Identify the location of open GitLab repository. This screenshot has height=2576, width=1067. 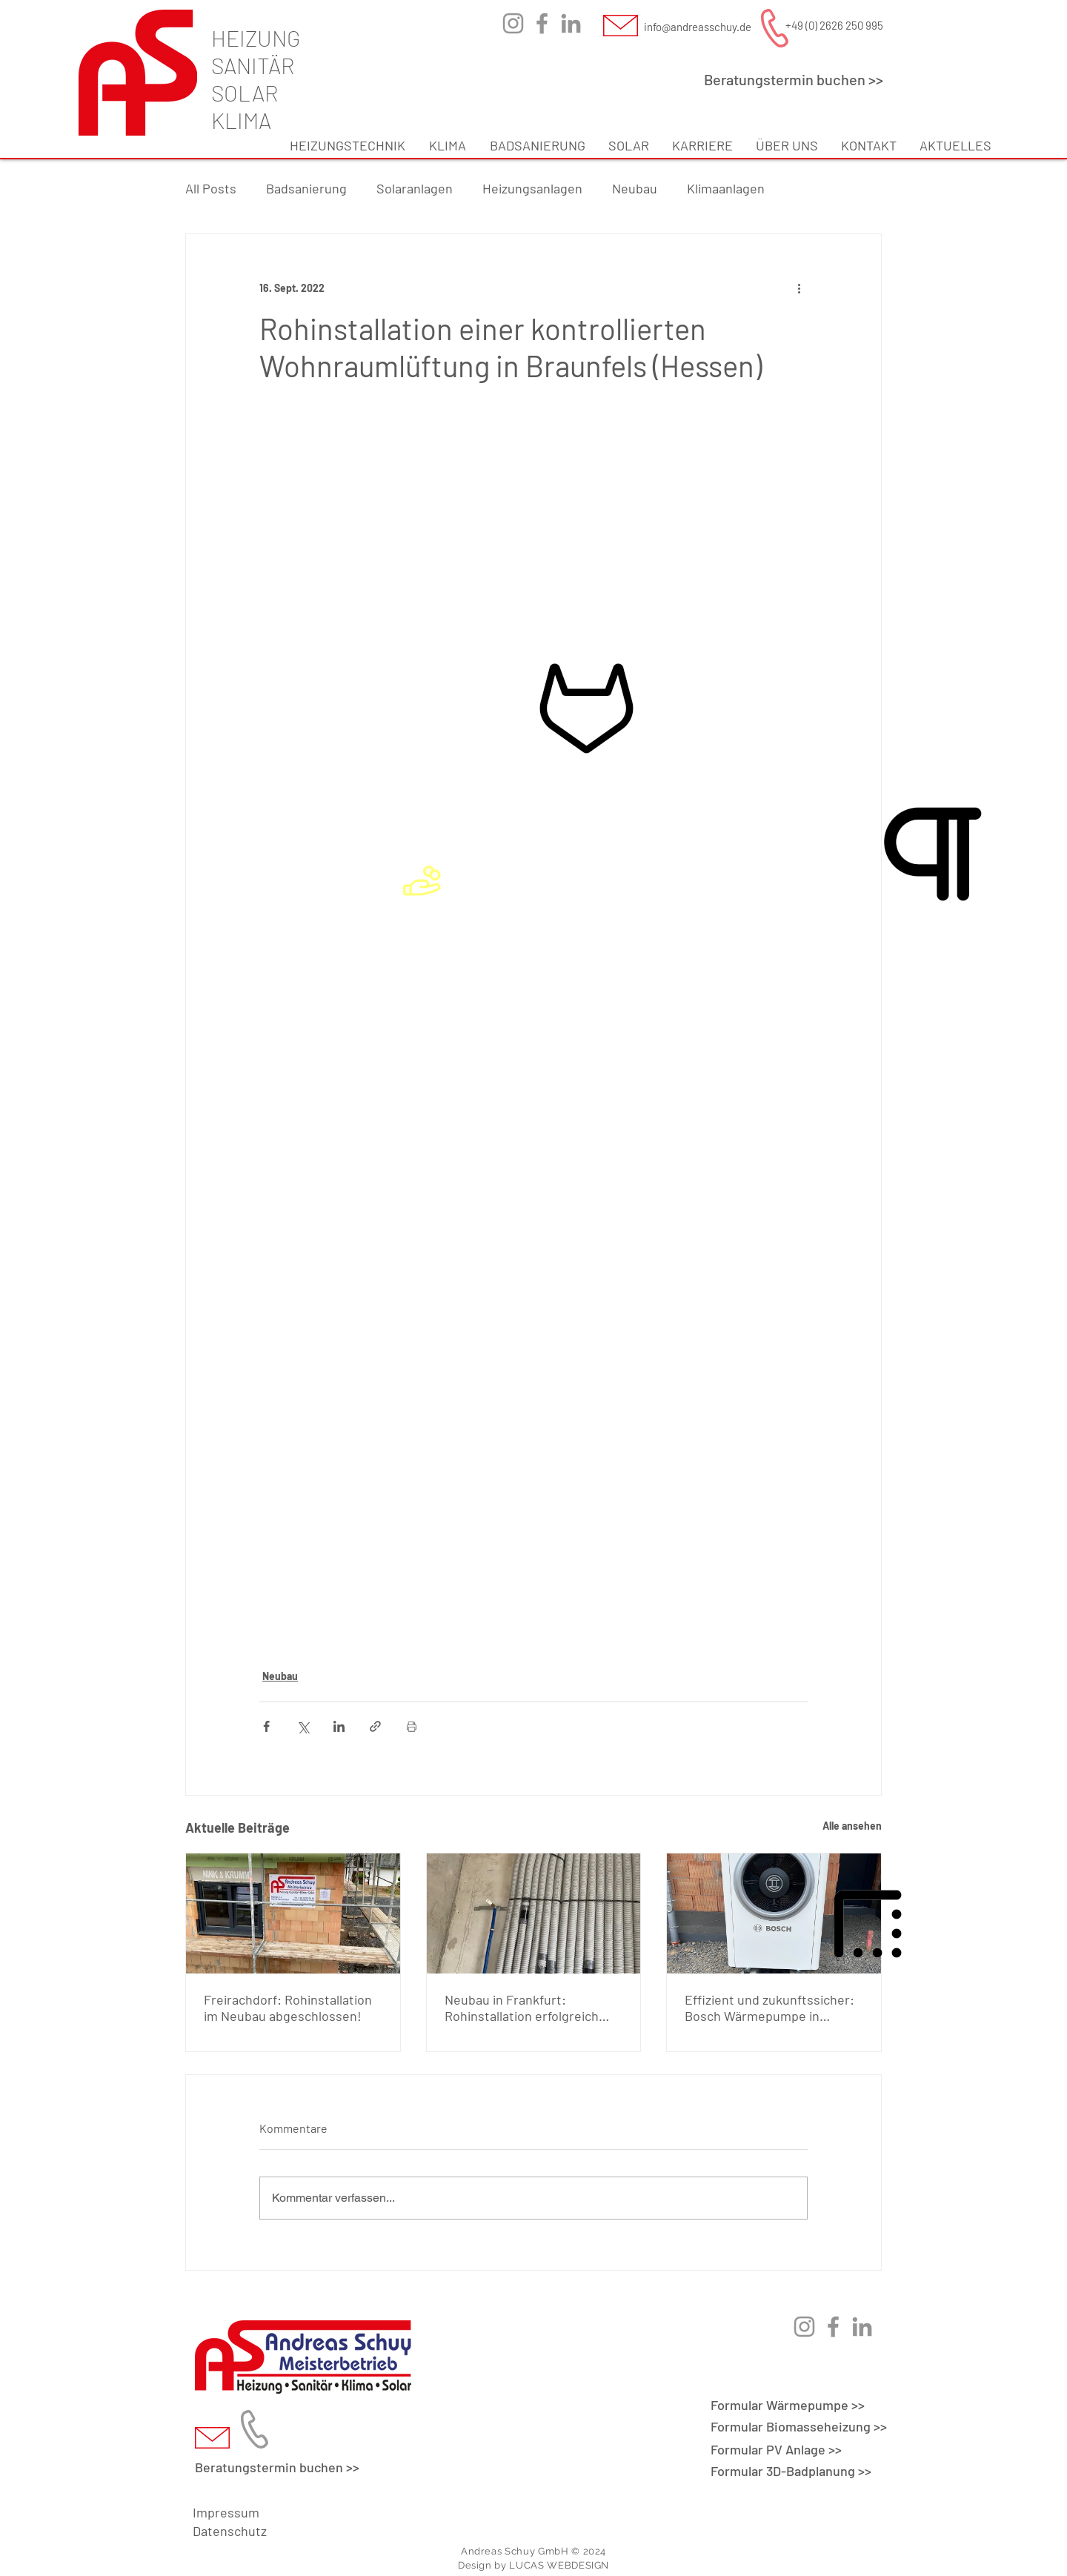
(586, 706).